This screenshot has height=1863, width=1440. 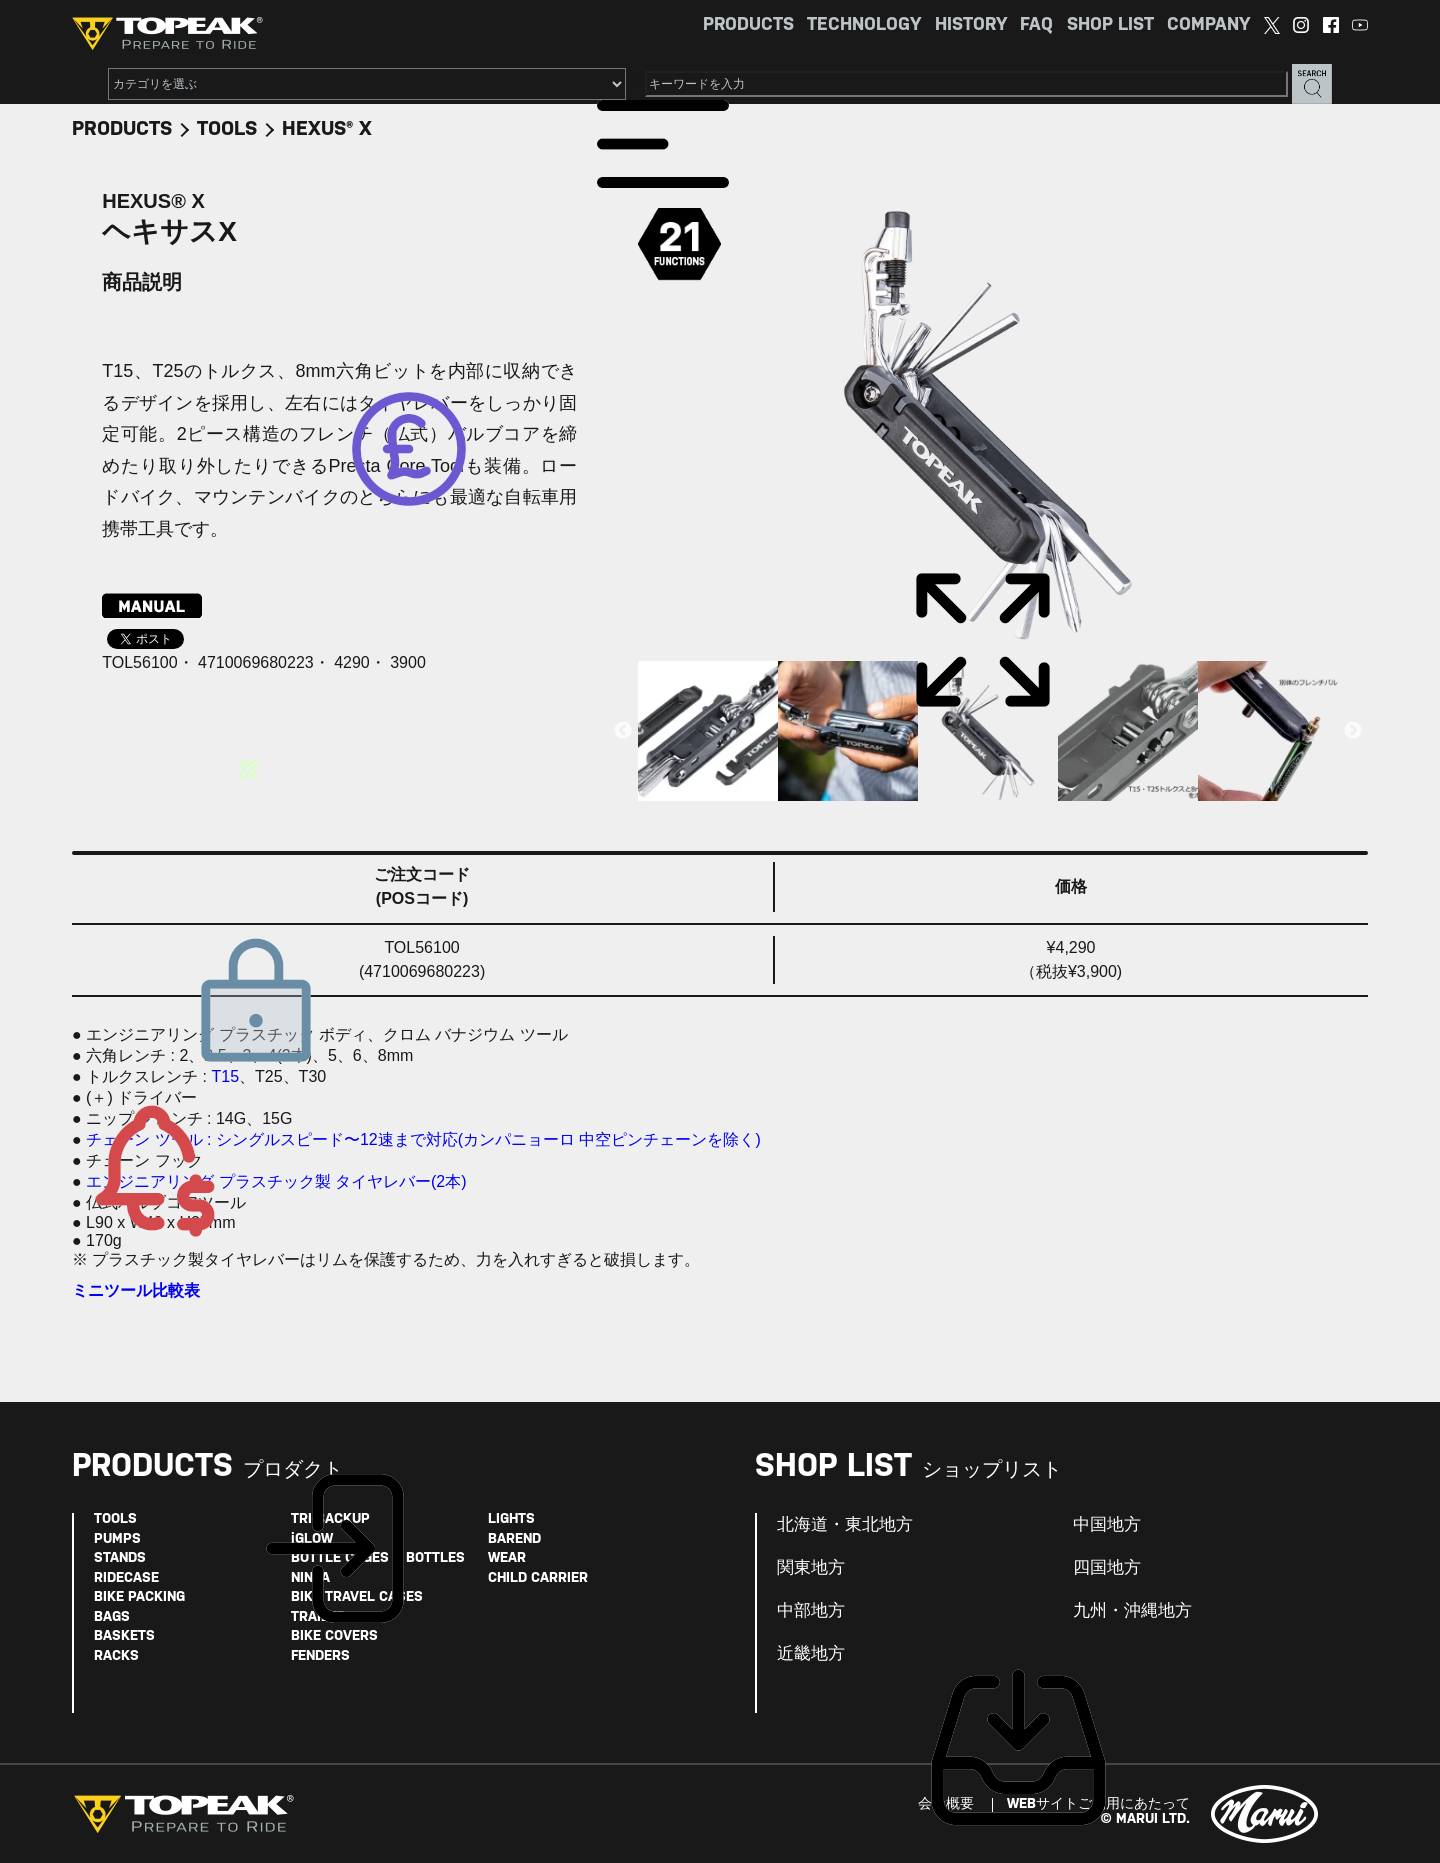 What do you see at coordinates (1018, 1750) in the screenshot?
I see `download message to inbox` at bounding box center [1018, 1750].